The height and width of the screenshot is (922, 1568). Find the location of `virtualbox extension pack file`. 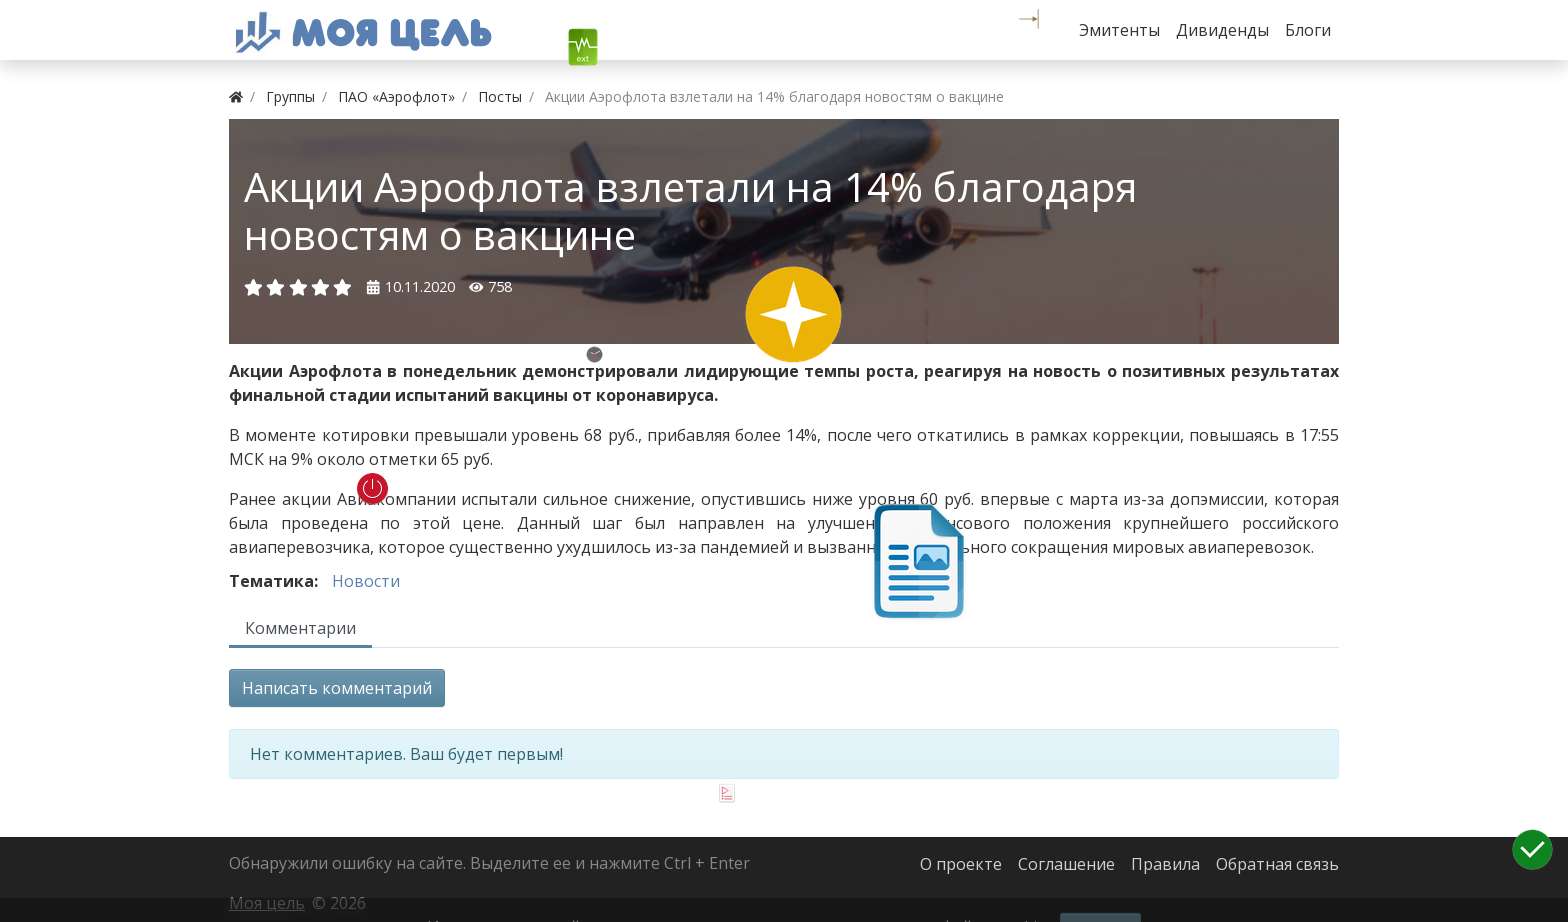

virtualbox extension pack file is located at coordinates (583, 47).